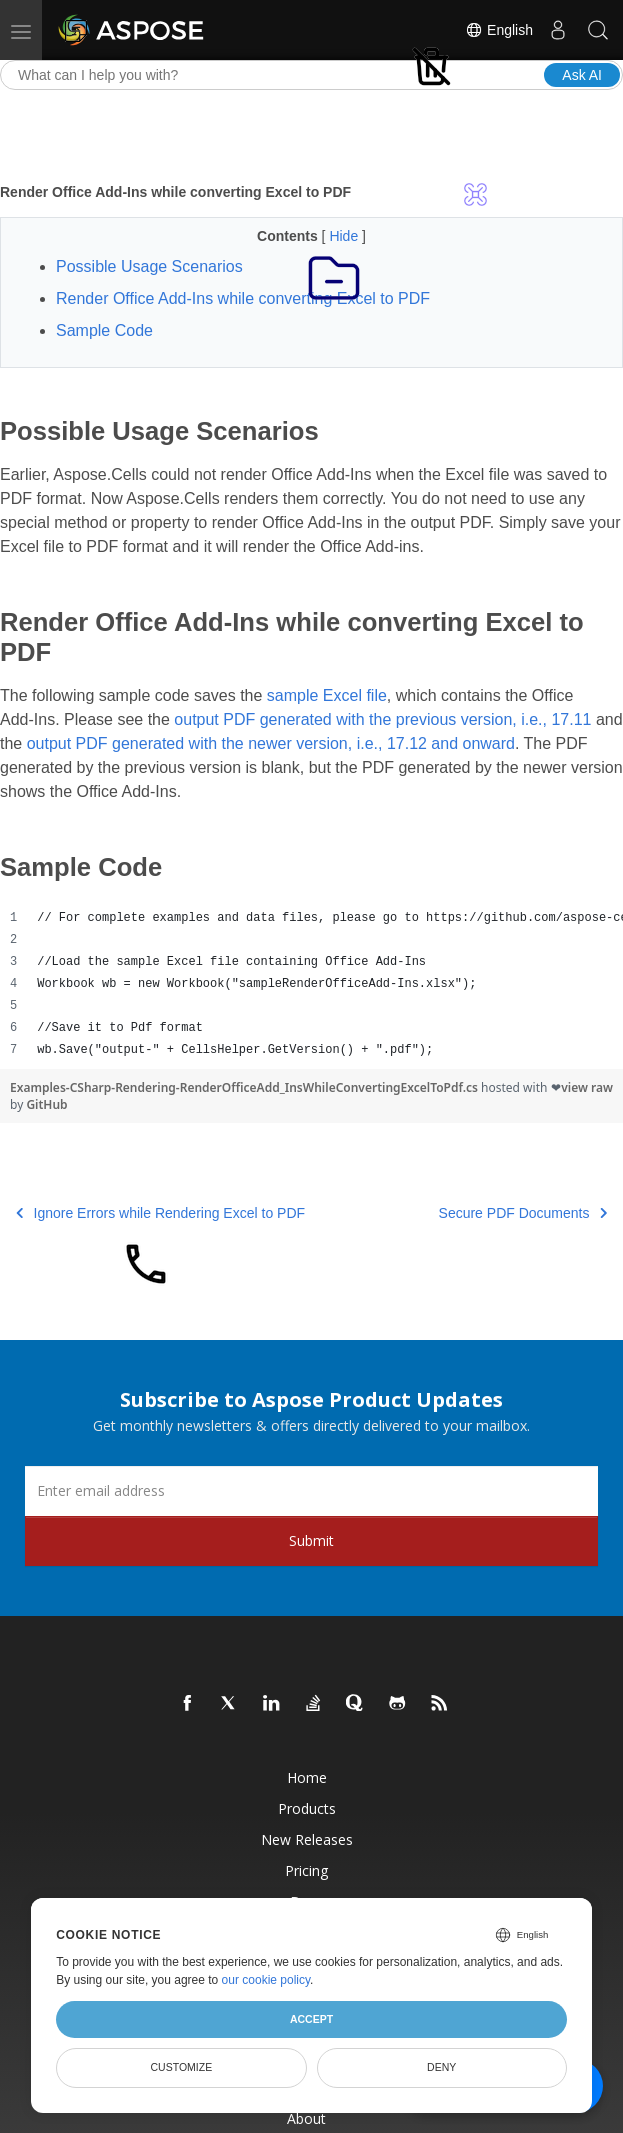  I want to click on make a phone call, so click(146, 1264).